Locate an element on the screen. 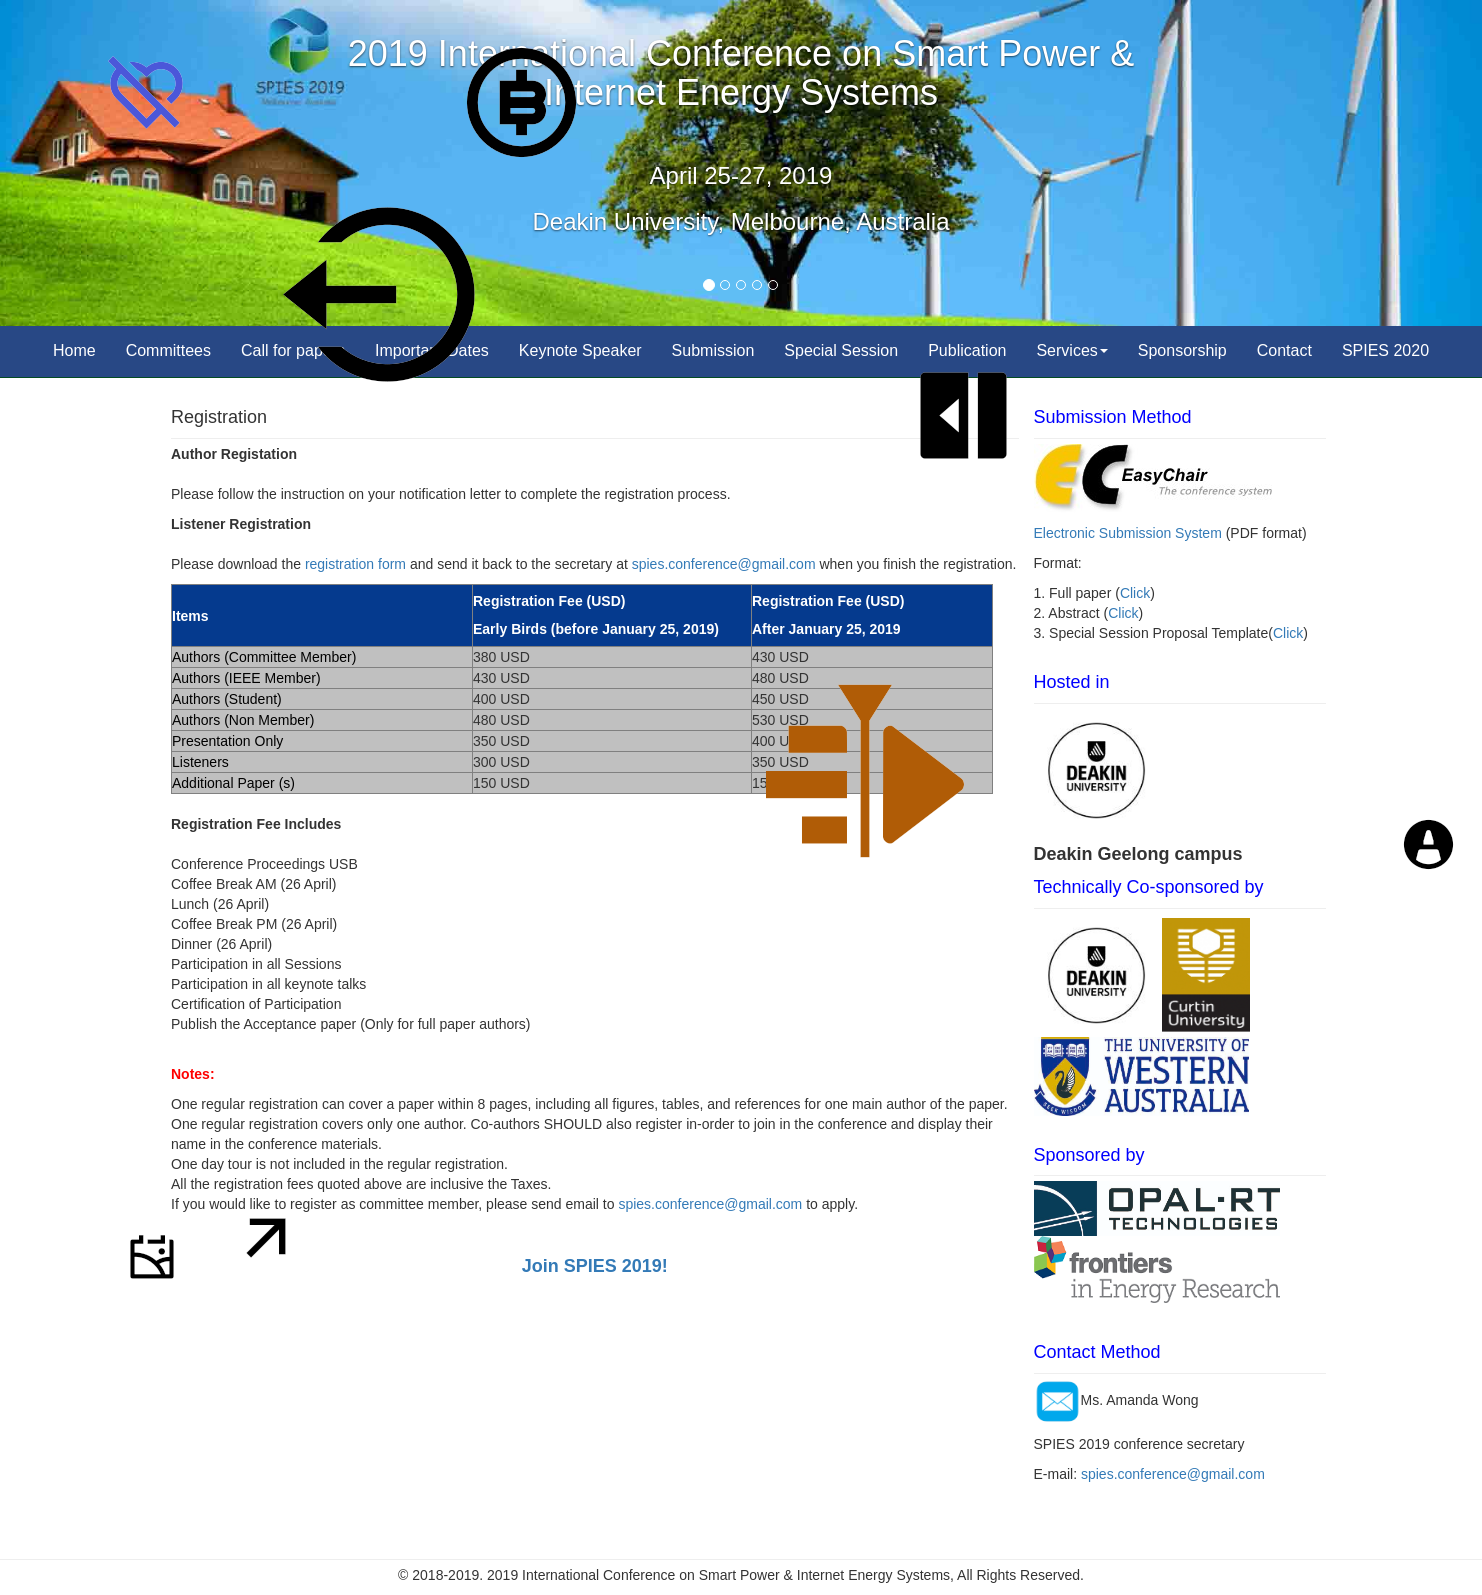  dislike or remove from favorites is located at coordinates (146, 94).